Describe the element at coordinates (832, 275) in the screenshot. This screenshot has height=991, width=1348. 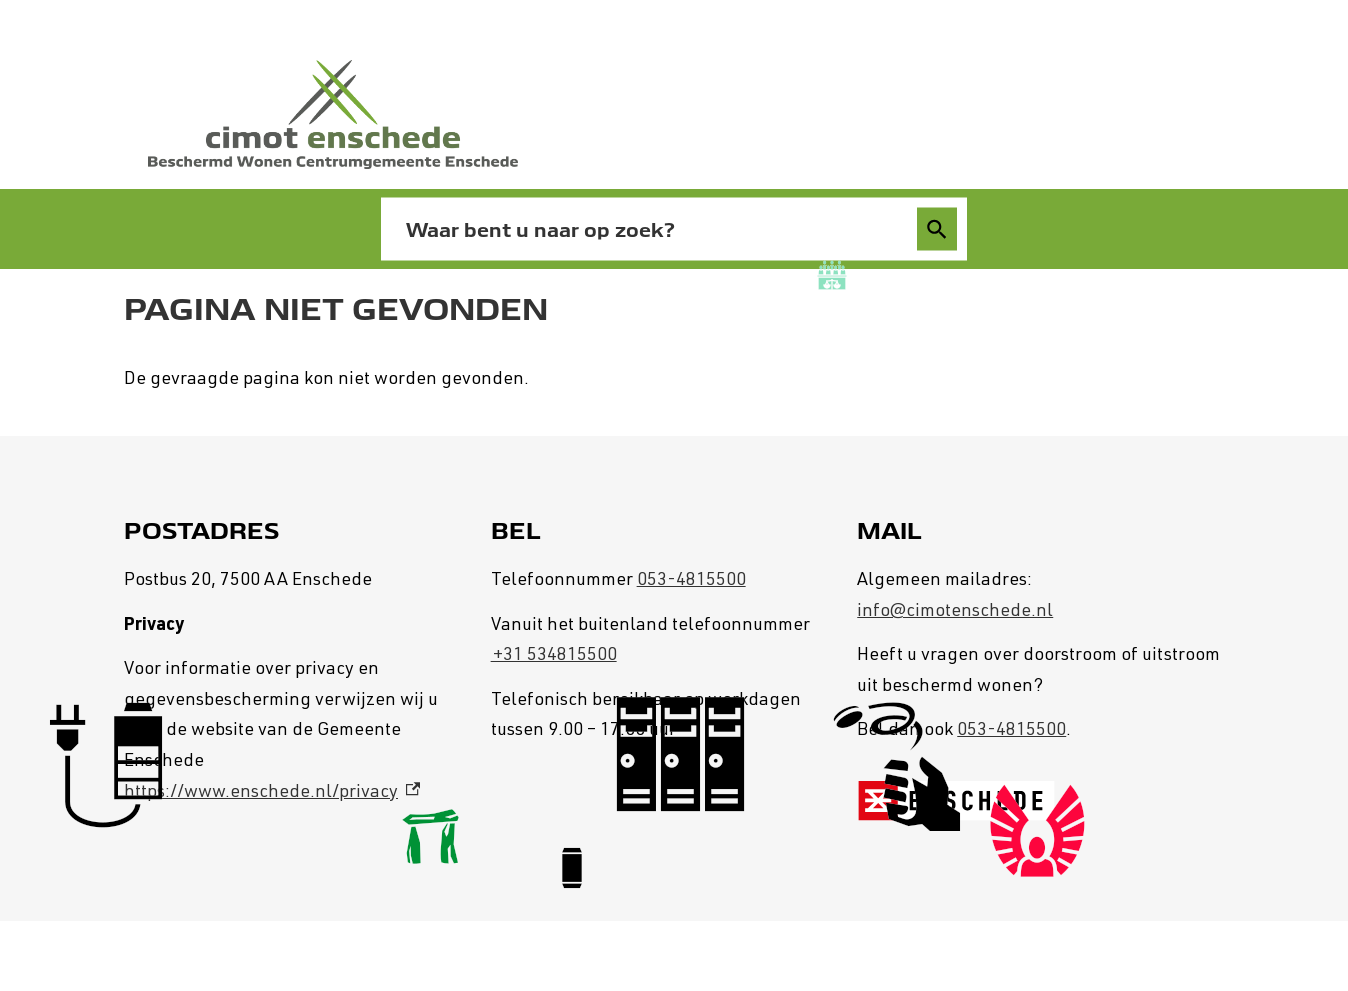
I see `view jury or tribunal panel` at that location.